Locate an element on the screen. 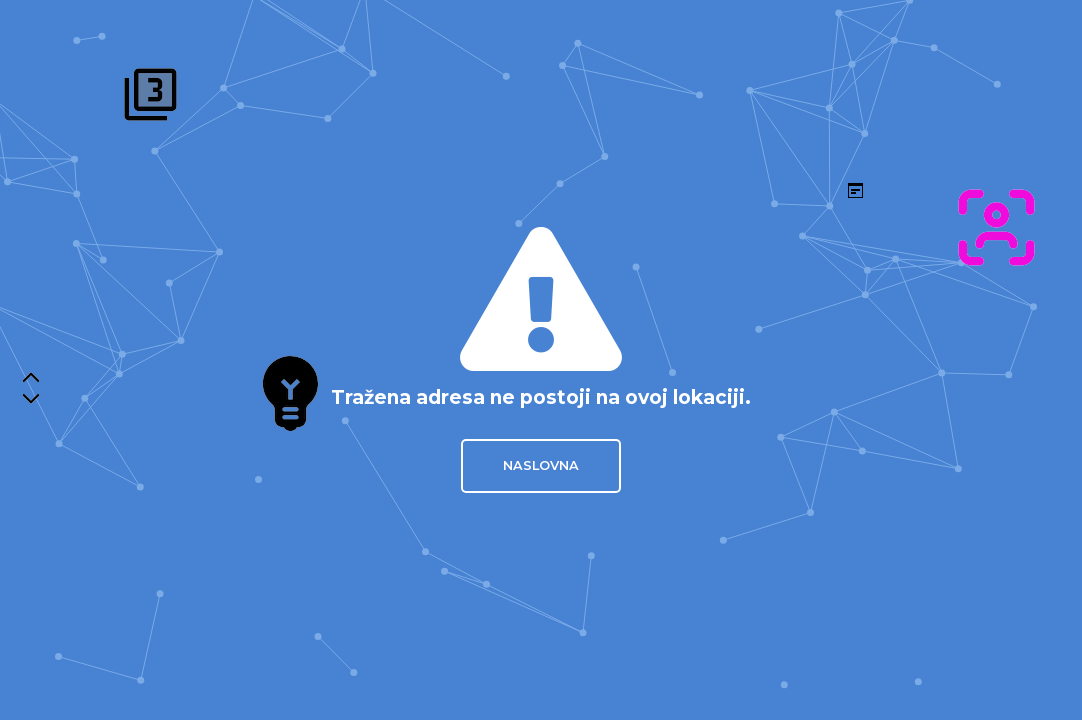  access tips or ideas is located at coordinates (290, 391).